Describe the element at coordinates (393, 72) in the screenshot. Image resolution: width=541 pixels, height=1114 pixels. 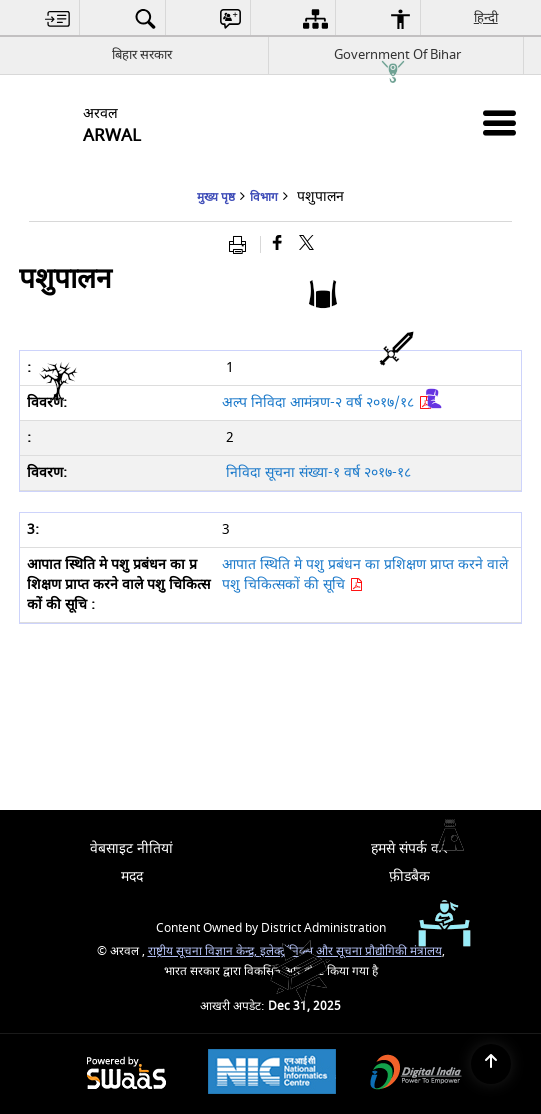
I see `indicates crane or lifting equipment in a game interface` at that location.